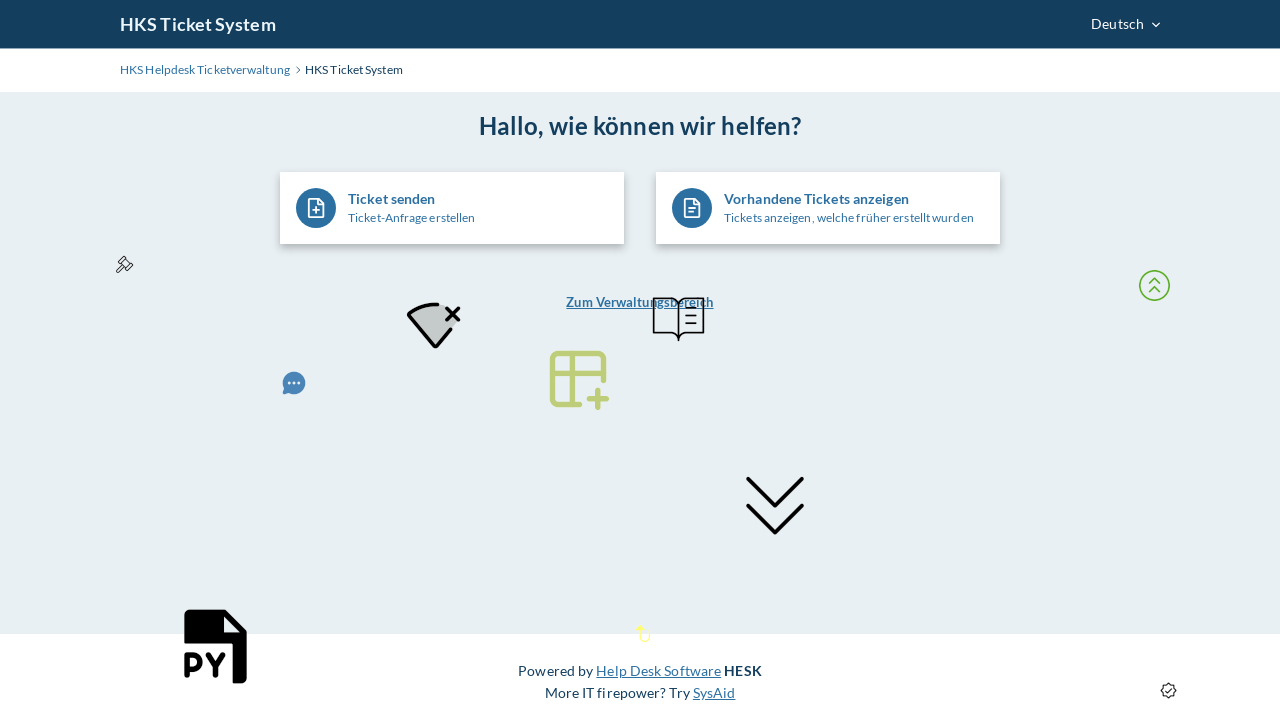  Describe the element at coordinates (643, 633) in the screenshot. I see `undo or go back to previous state` at that location.